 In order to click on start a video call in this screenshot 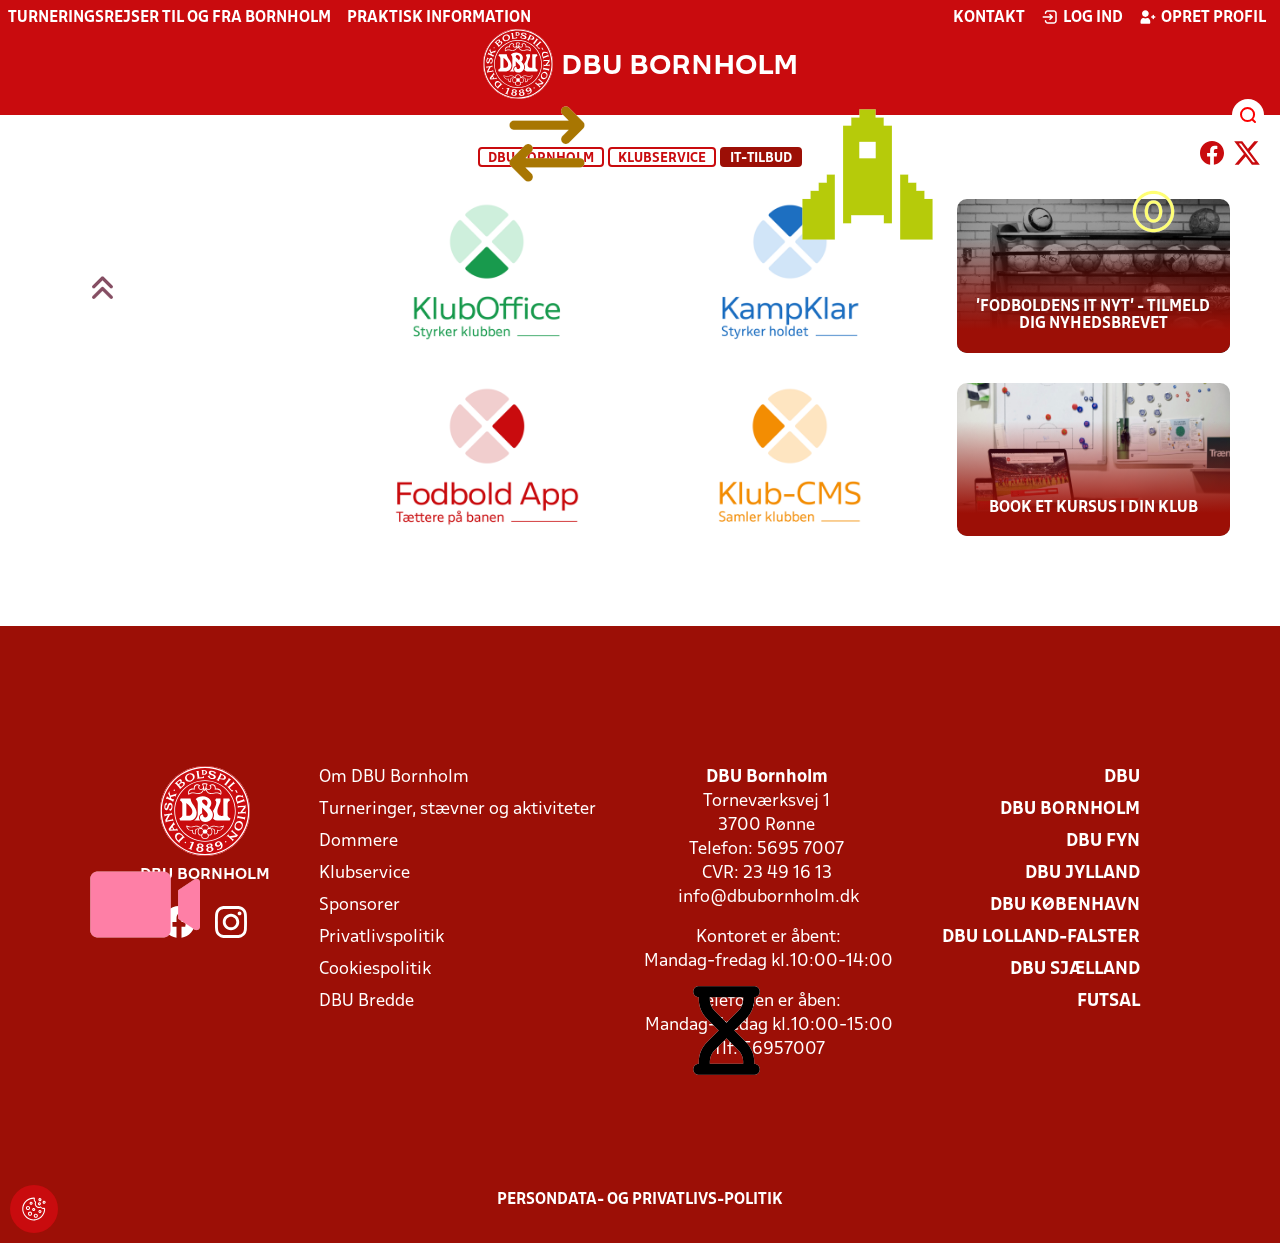, I will do `click(141, 904)`.